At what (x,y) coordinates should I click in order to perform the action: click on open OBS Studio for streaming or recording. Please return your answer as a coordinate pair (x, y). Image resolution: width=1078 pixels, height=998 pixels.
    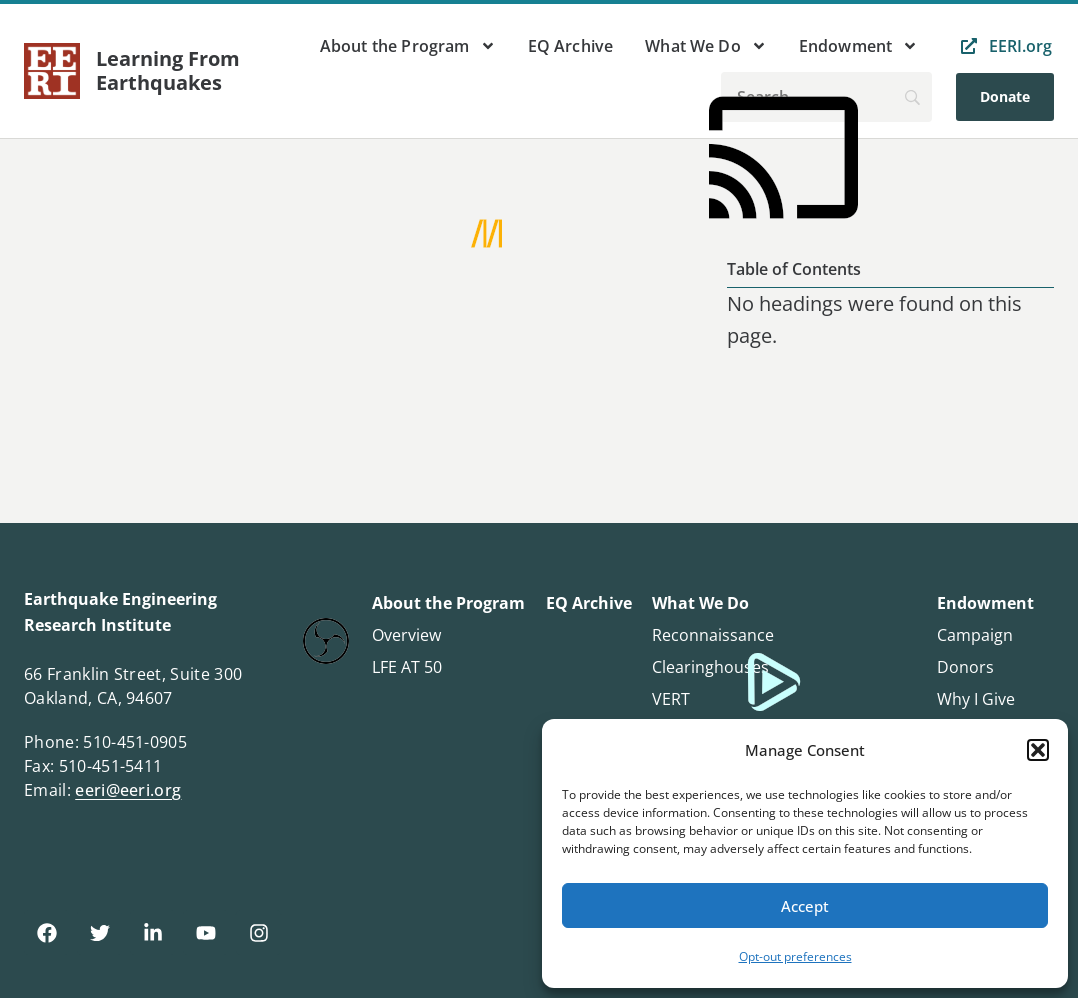
    Looking at the image, I should click on (326, 641).